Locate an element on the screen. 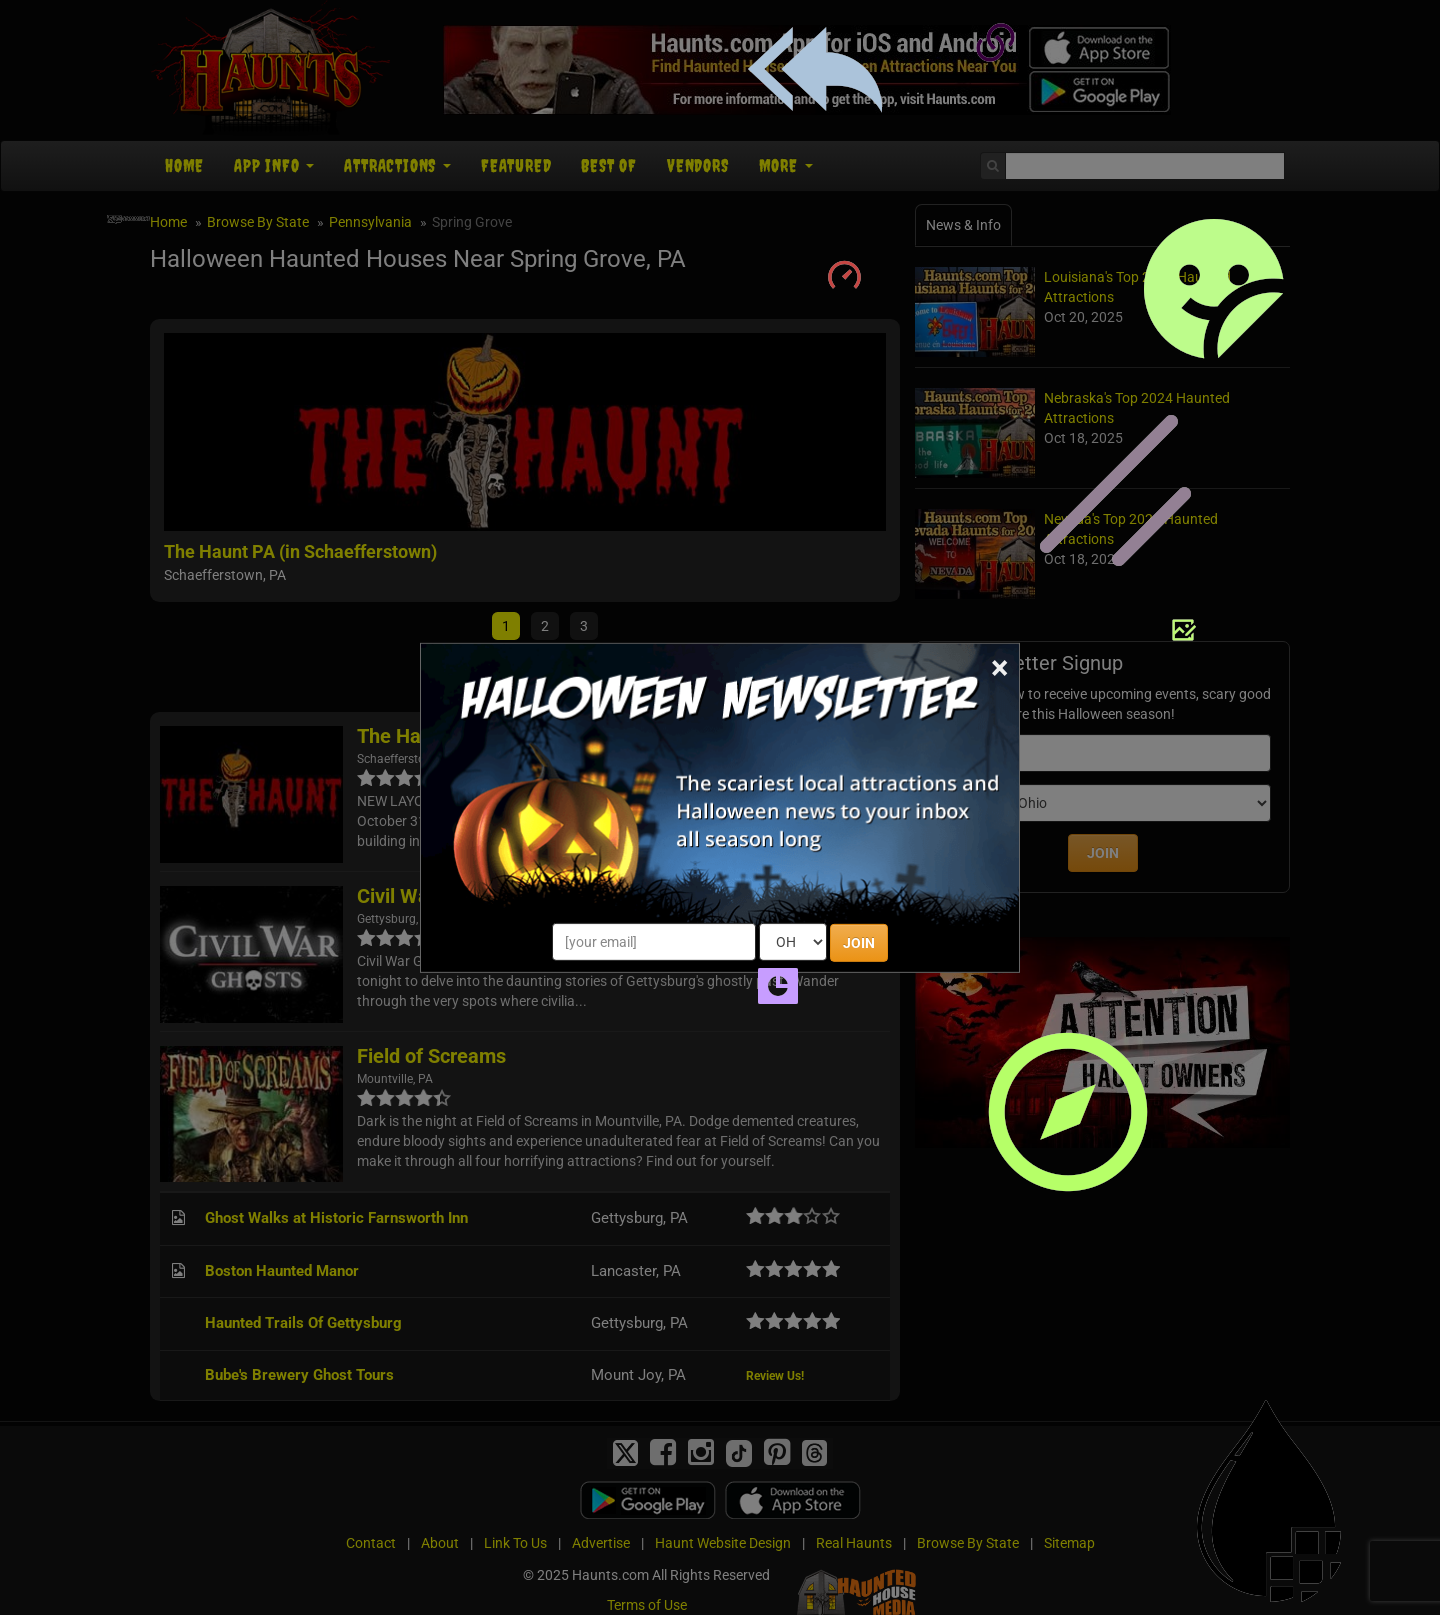 The width and height of the screenshot is (1440, 1615). access navigation or direction features is located at coordinates (1068, 1112).